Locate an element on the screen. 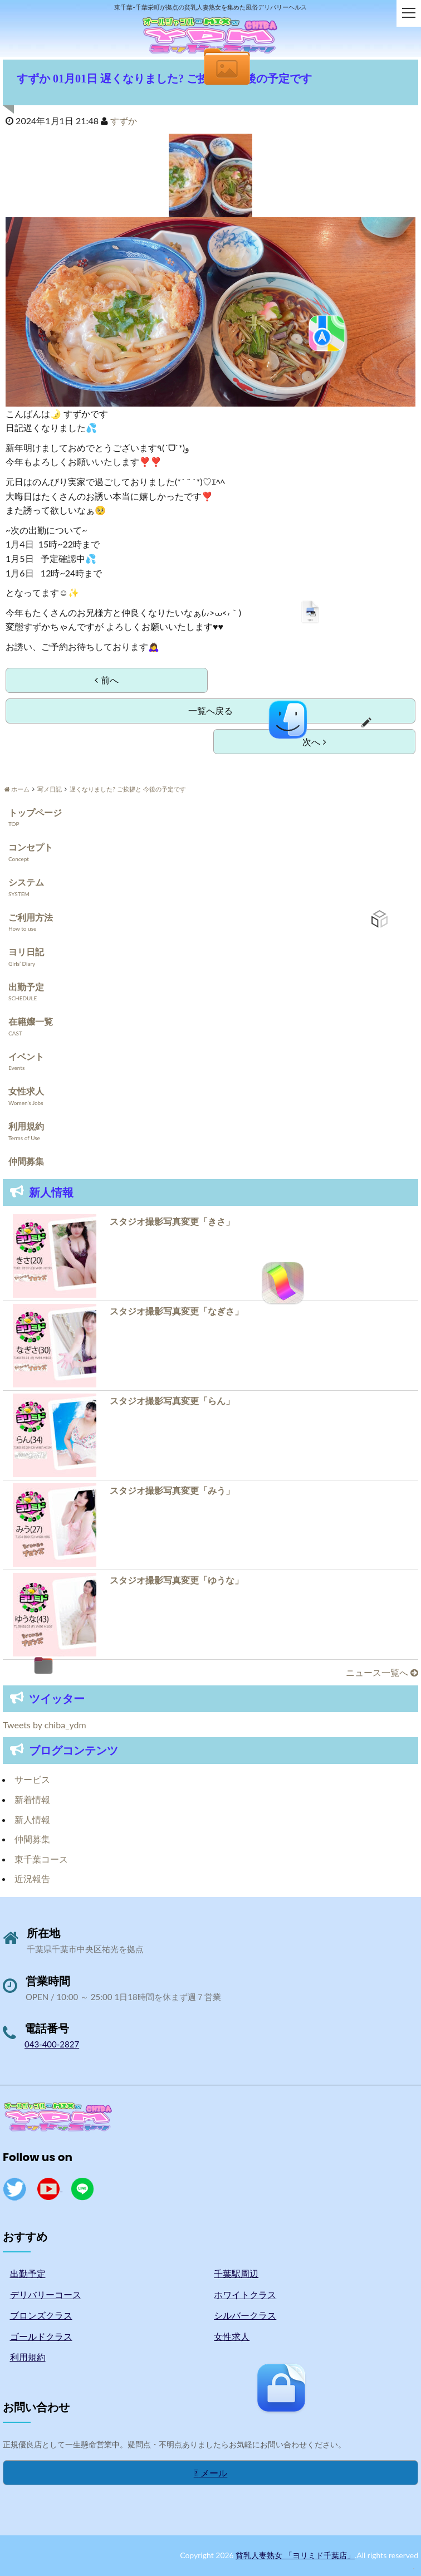 This screenshot has width=421, height=2576. open file folder is located at coordinates (43, 1665).